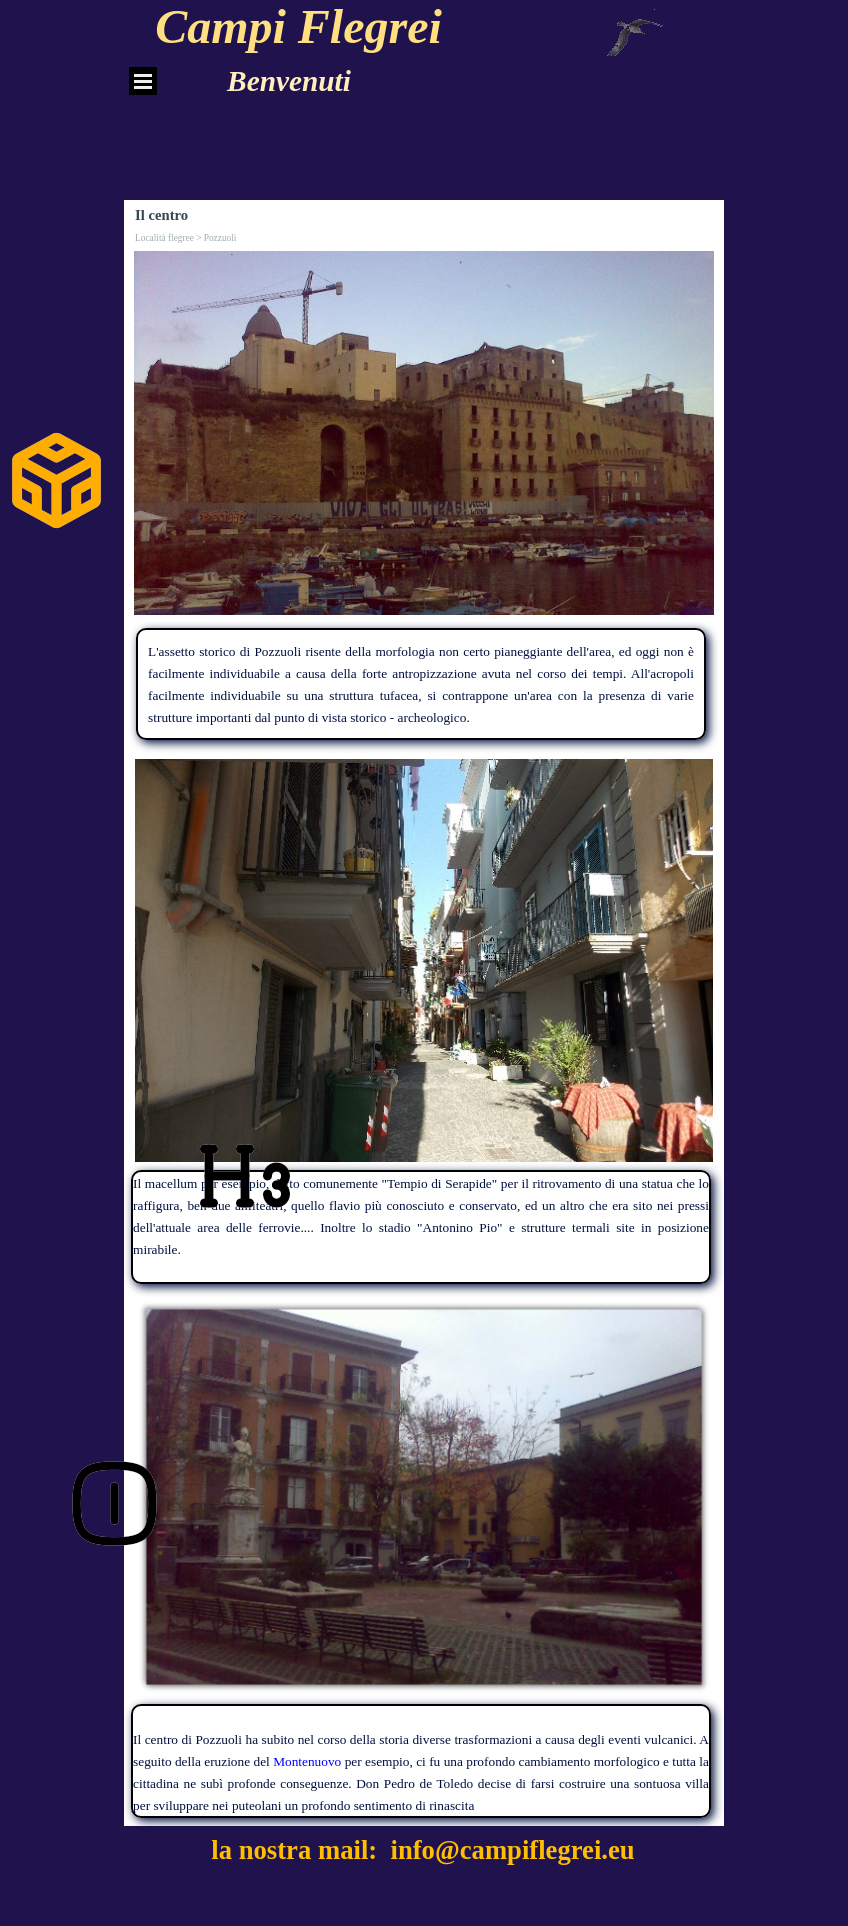  What do you see at coordinates (114, 1503) in the screenshot?
I see `view more information or details` at bounding box center [114, 1503].